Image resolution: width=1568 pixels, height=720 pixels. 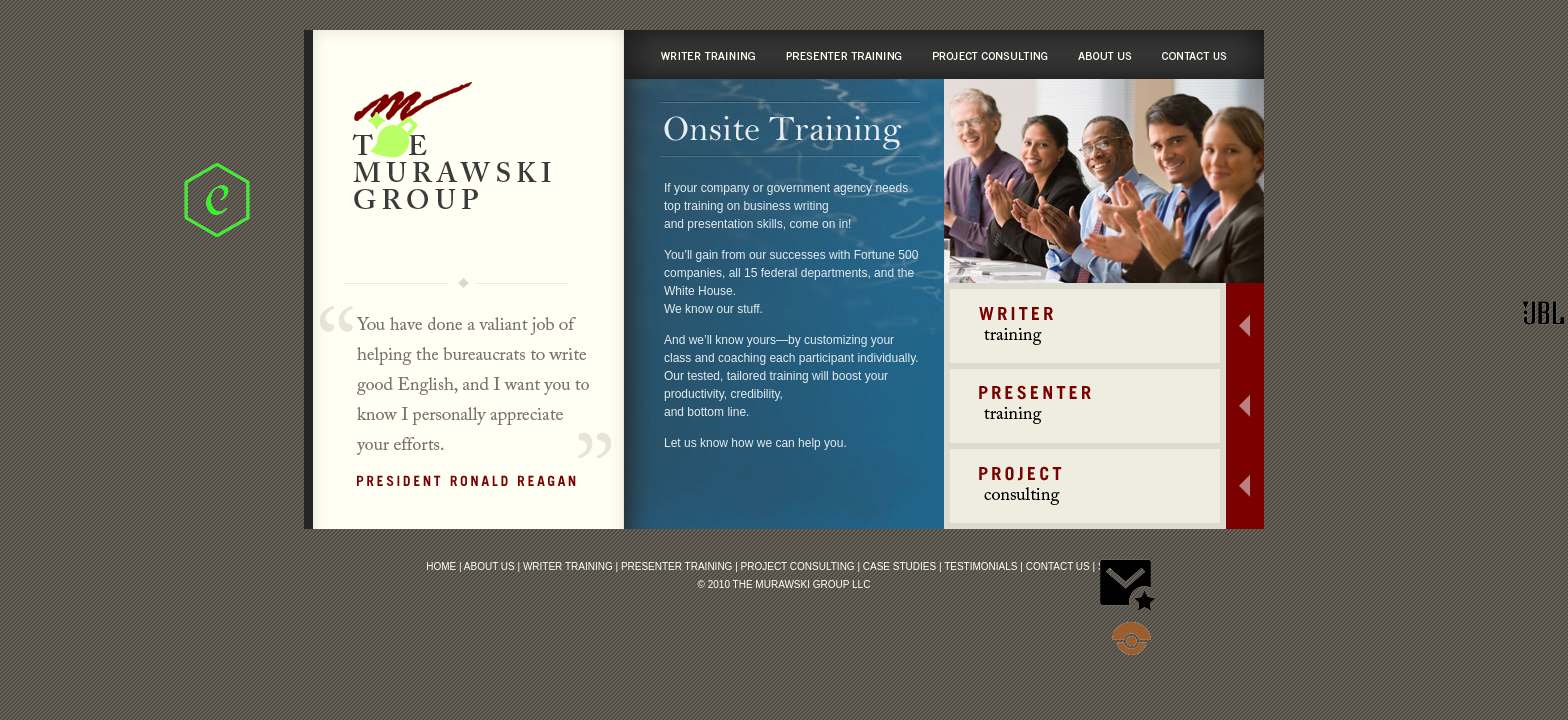 What do you see at coordinates (394, 138) in the screenshot?
I see `activate AI-powered brush or painting tool` at bounding box center [394, 138].